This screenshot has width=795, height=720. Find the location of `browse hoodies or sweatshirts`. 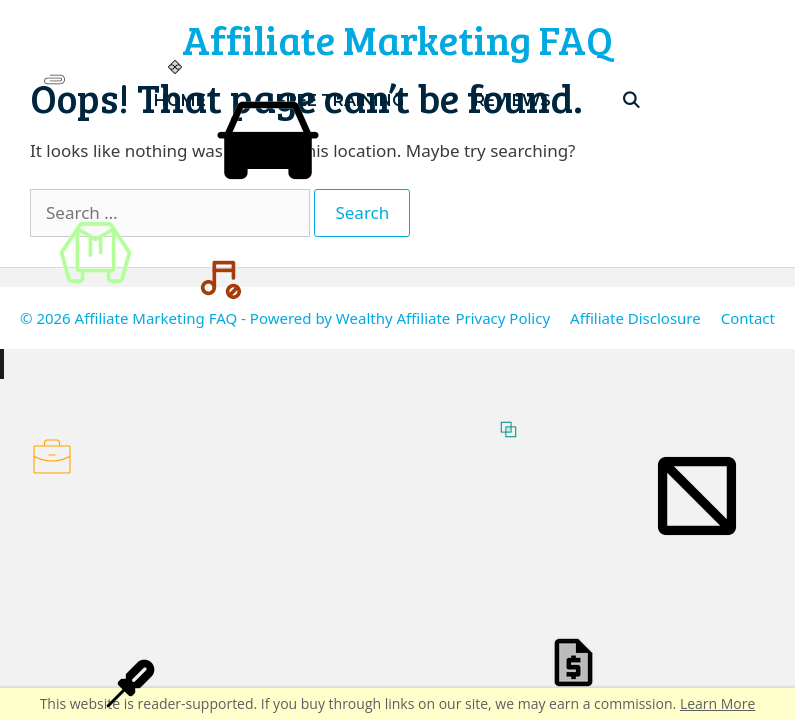

browse hoodies or sweatshirts is located at coordinates (95, 252).